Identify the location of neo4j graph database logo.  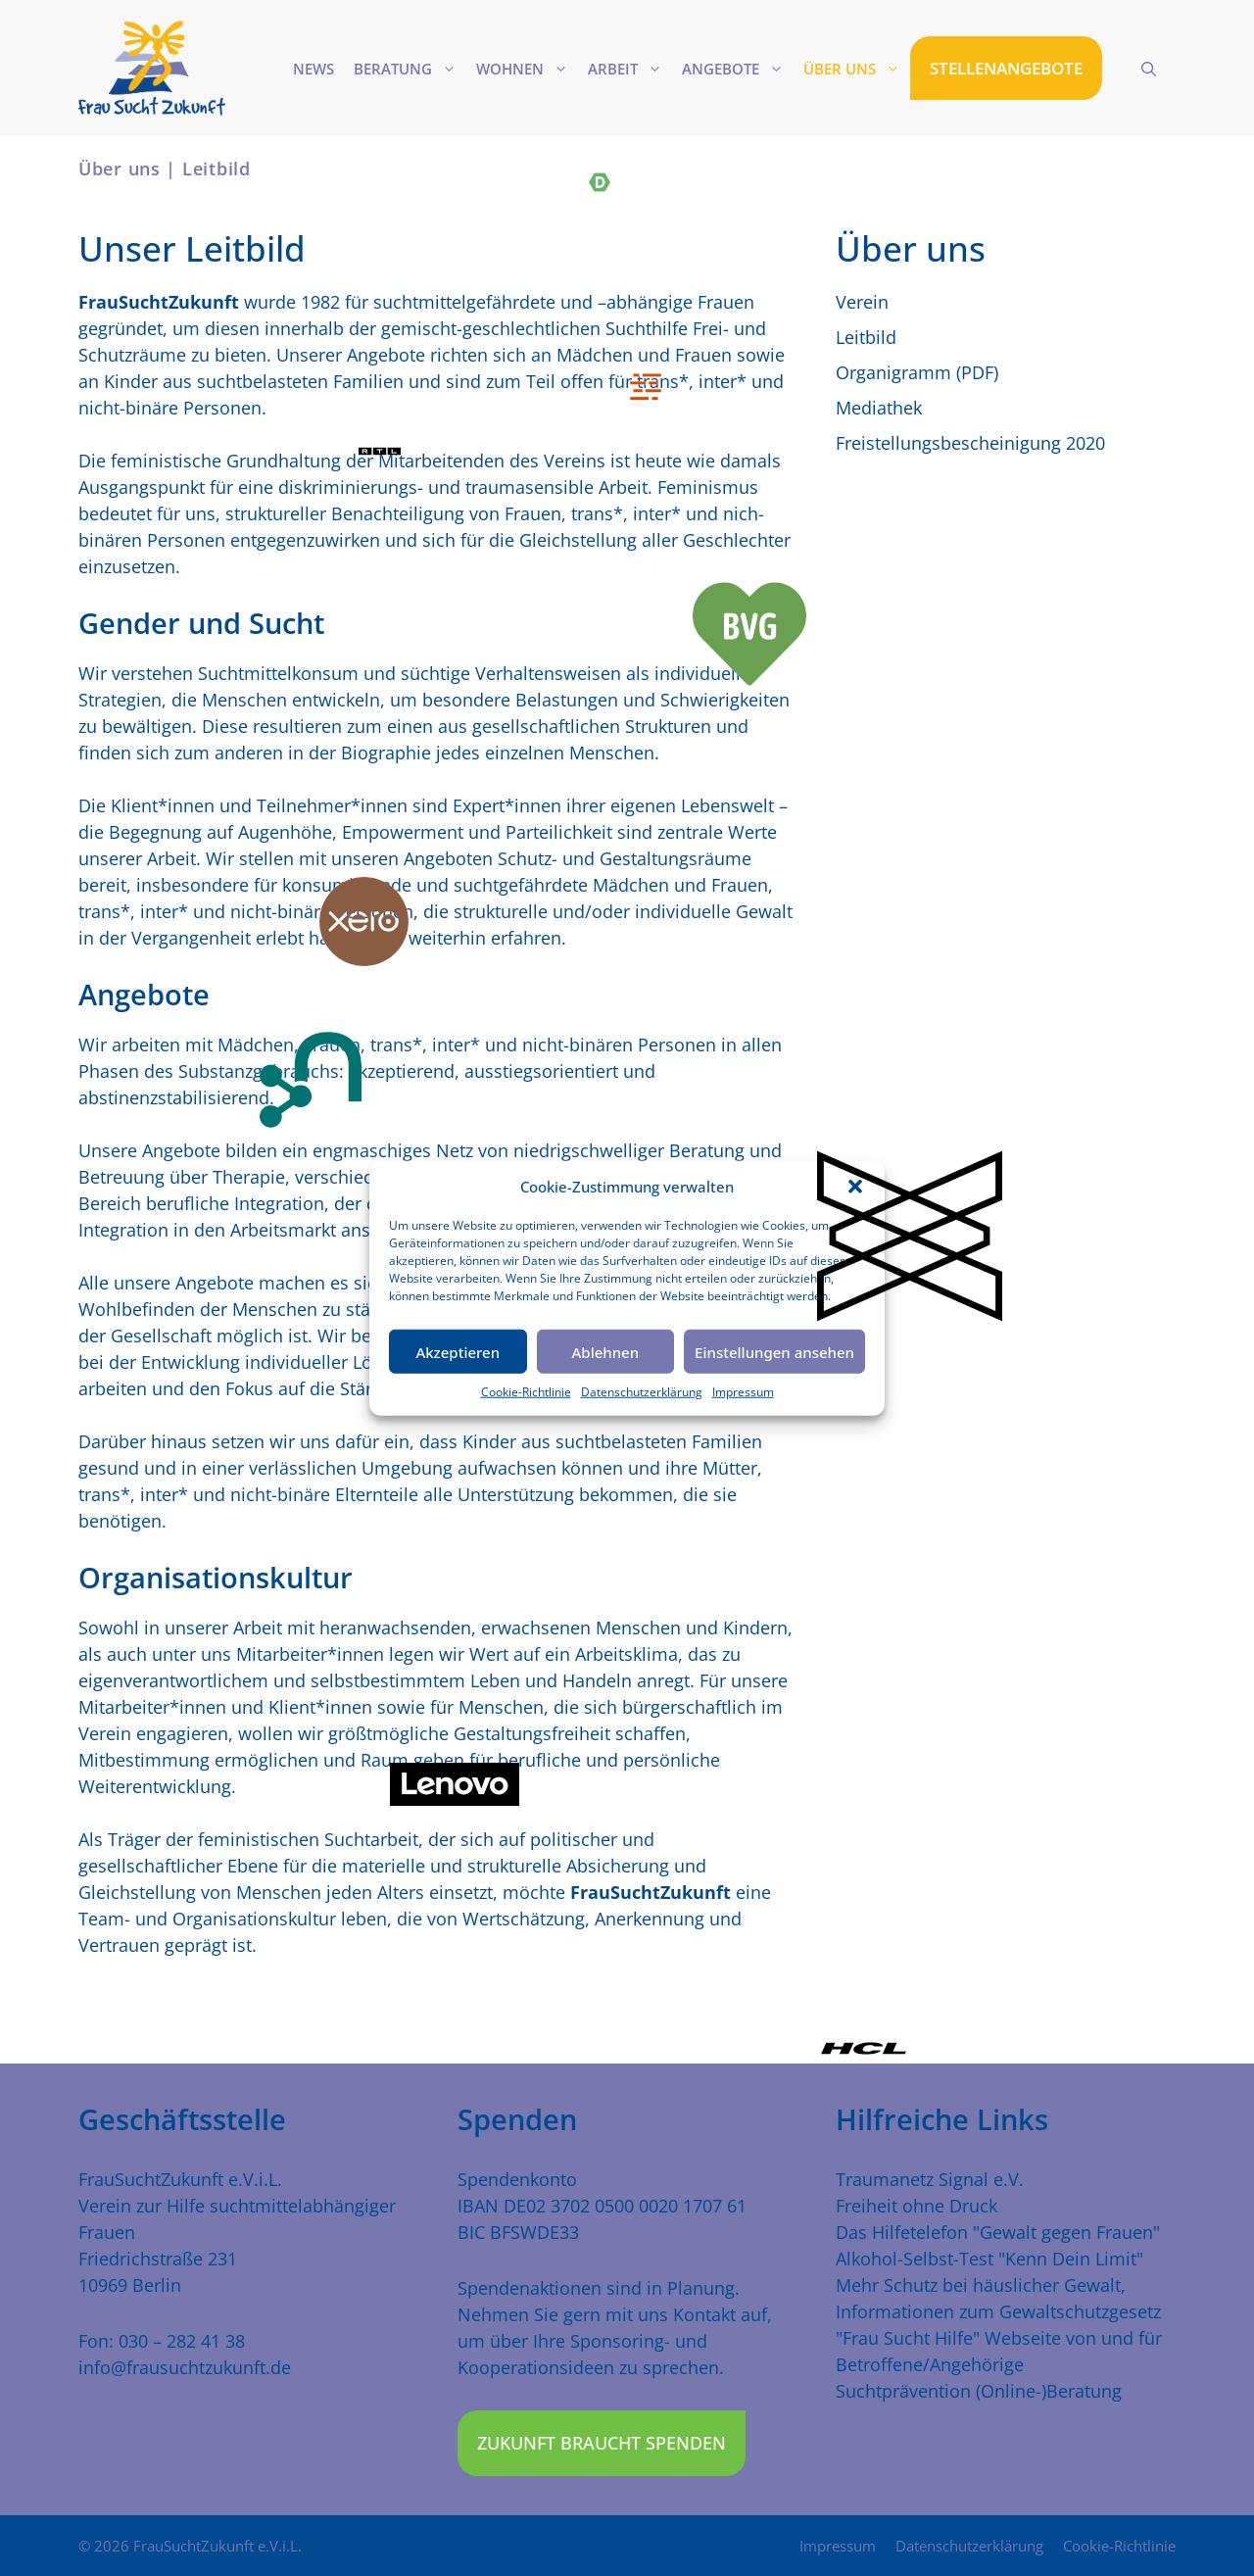
(311, 1080).